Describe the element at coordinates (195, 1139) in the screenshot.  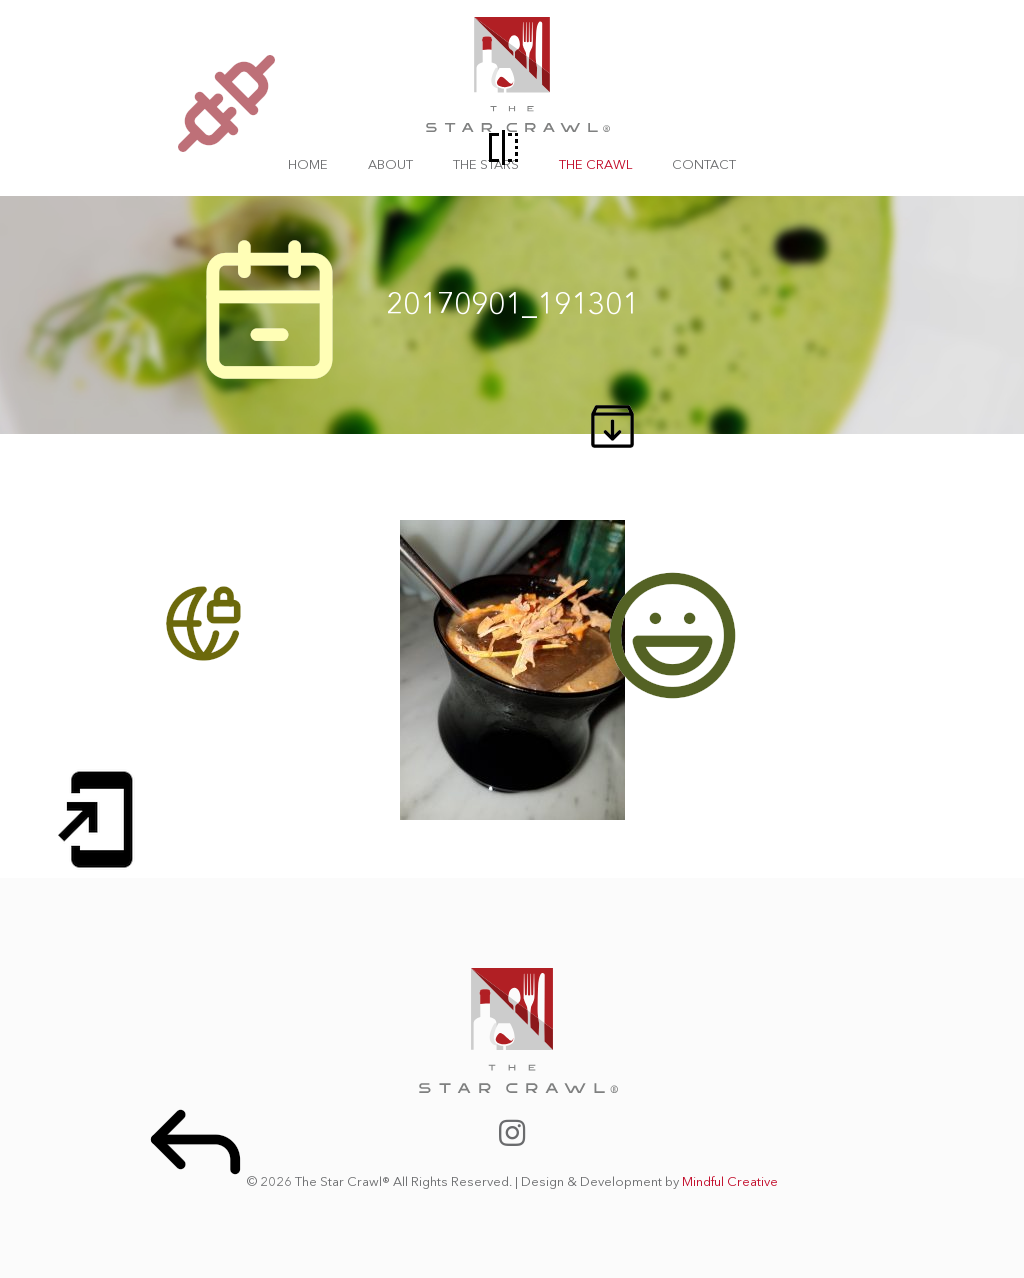
I see `reply to a message or email` at that location.